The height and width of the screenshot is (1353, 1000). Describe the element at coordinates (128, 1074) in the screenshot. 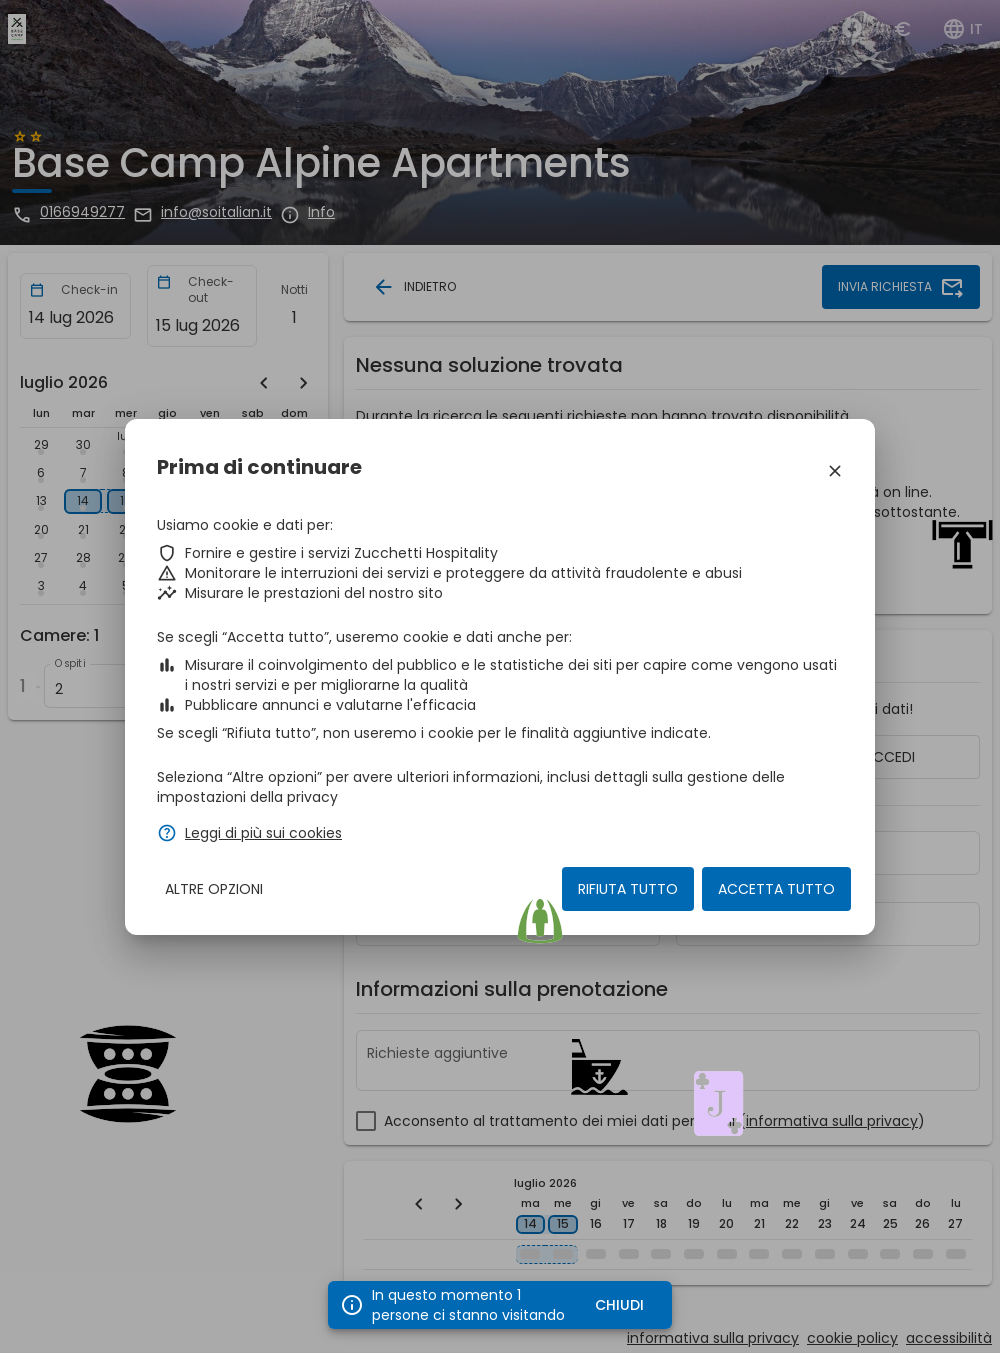

I see `abstract hourglass or time-based game mechanic` at that location.